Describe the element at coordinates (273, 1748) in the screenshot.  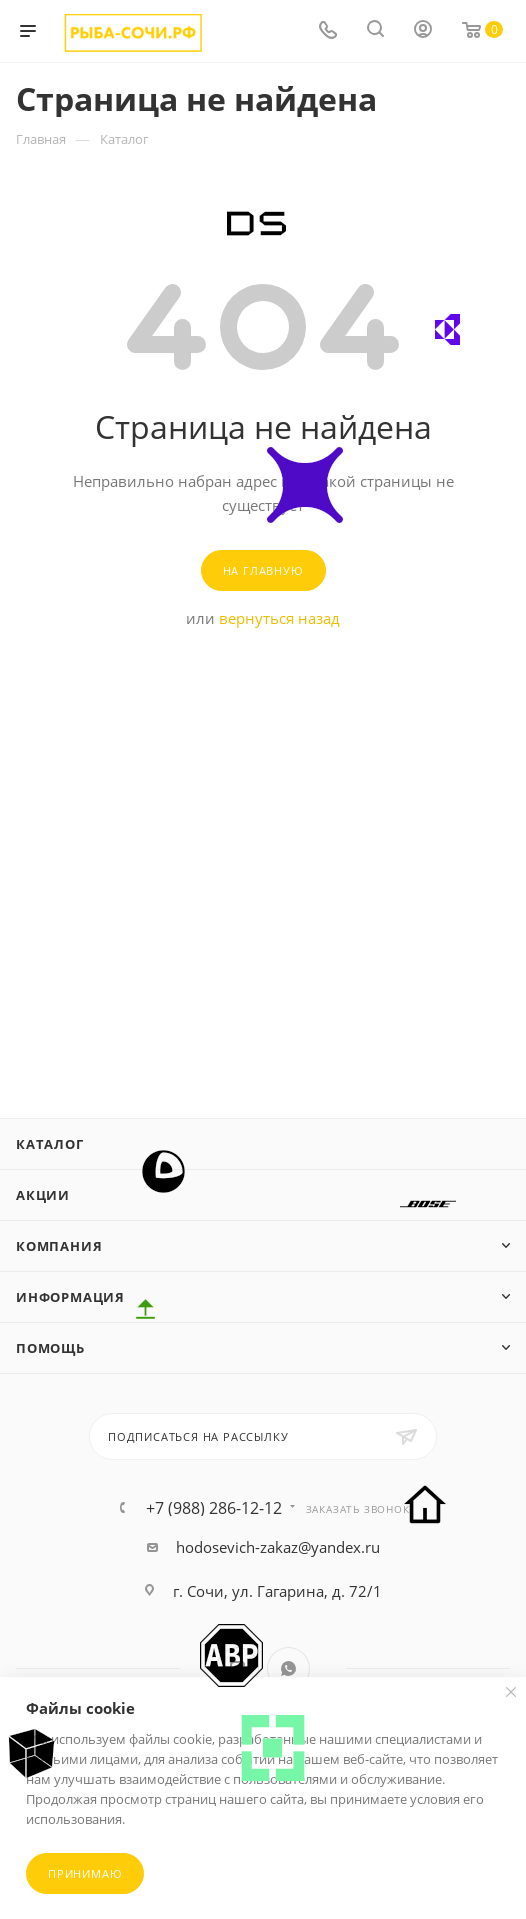
I see `open HDFC Bank app` at that location.